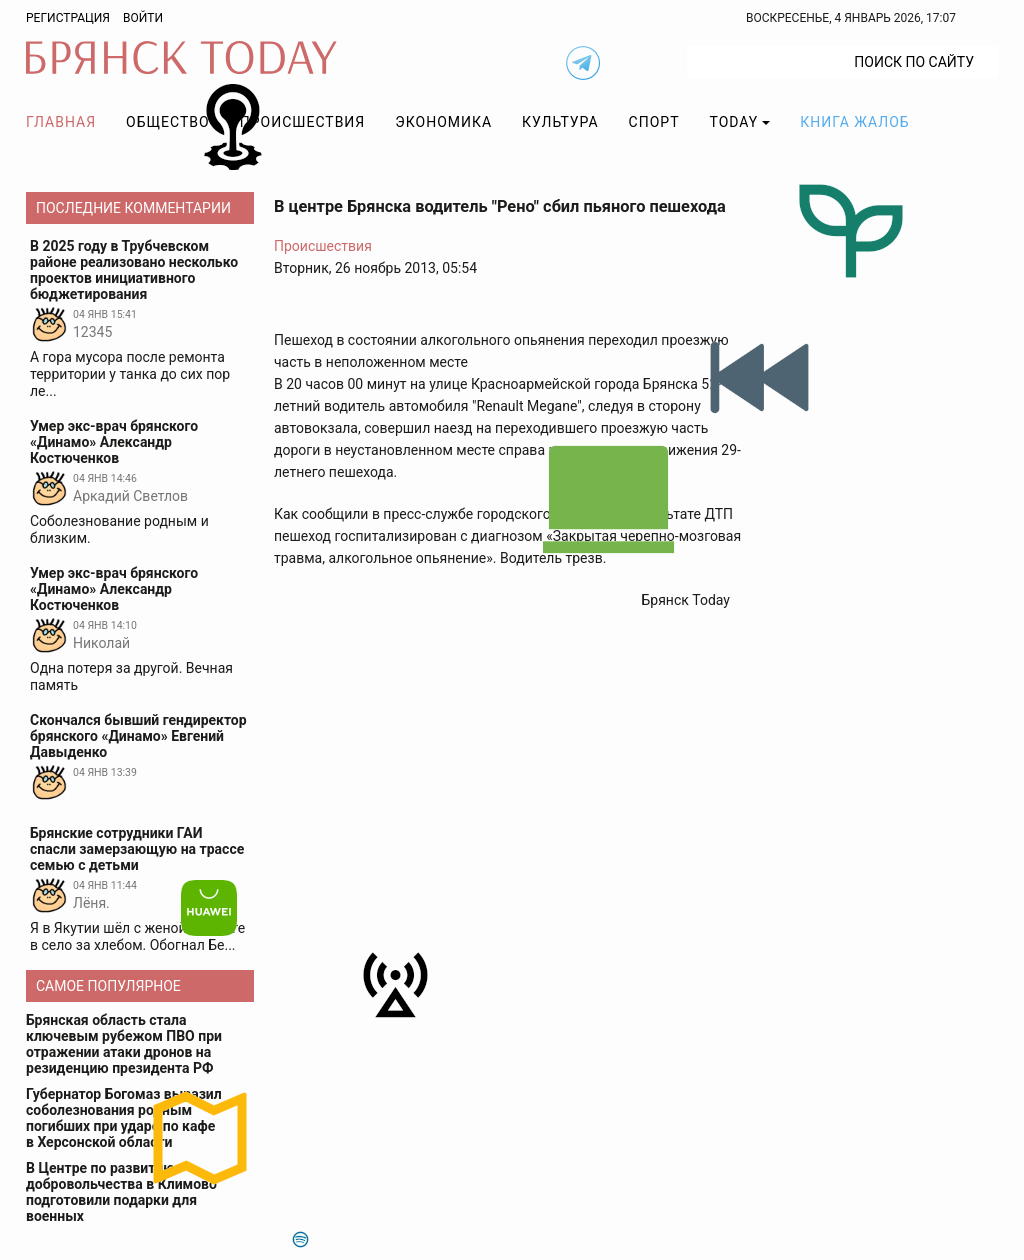  I want to click on open Spotify, so click(300, 1239).